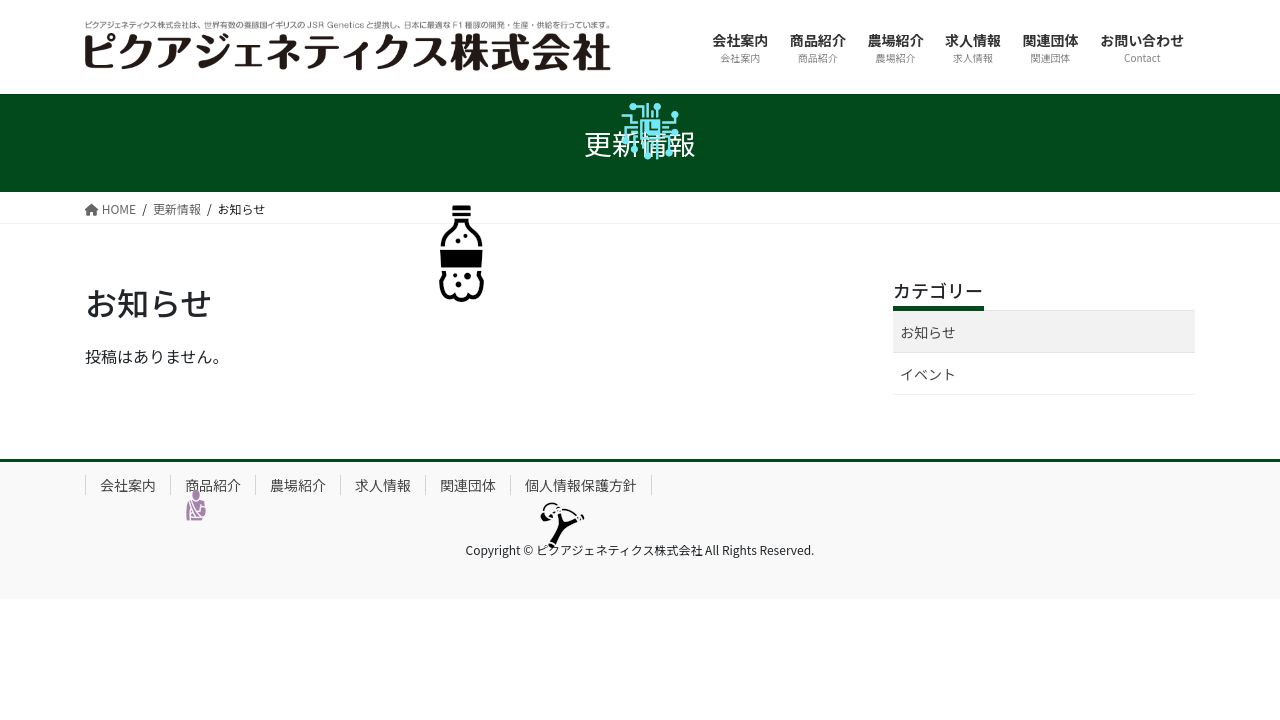 The width and height of the screenshot is (1280, 720). Describe the element at coordinates (561, 525) in the screenshot. I see `launch or shoot an item` at that location.